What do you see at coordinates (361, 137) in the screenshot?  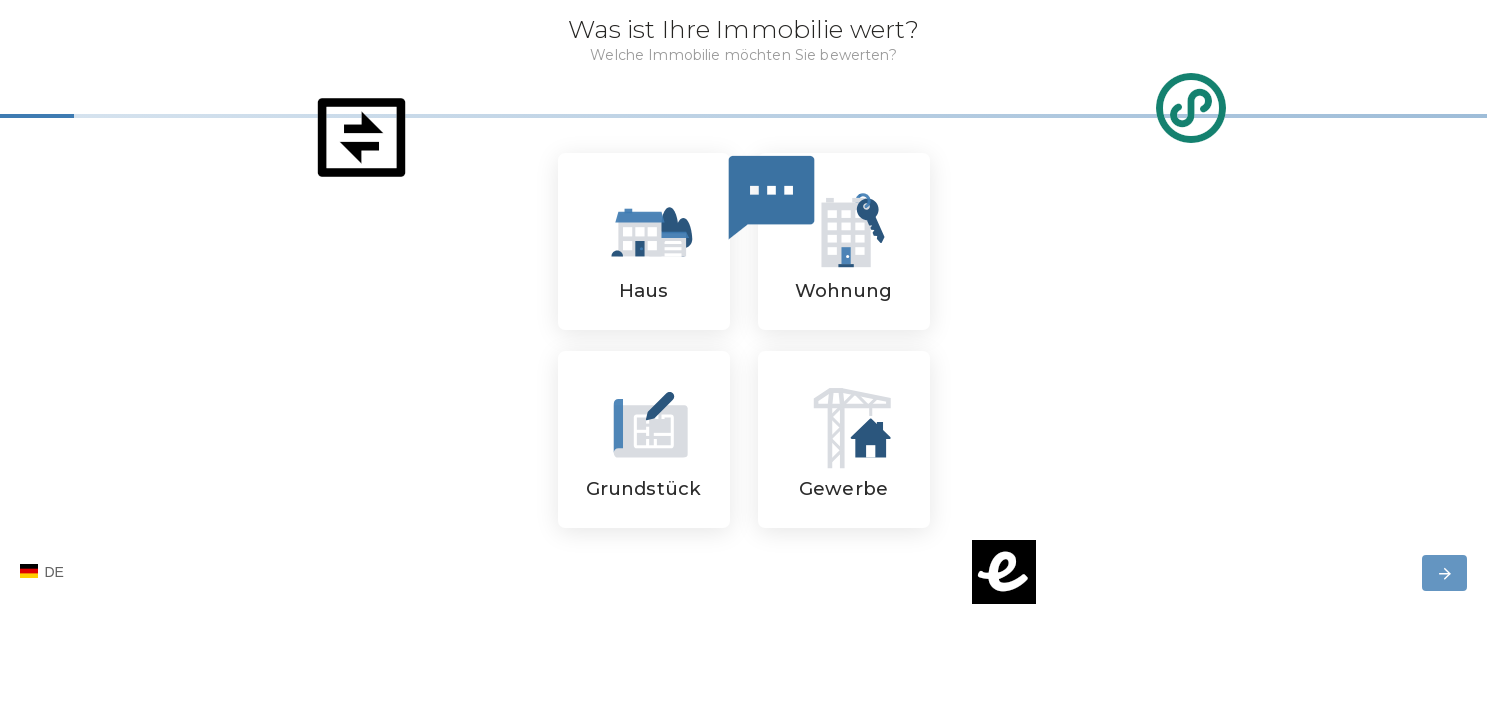 I see `exchange or swap currencies` at bounding box center [361, 137].